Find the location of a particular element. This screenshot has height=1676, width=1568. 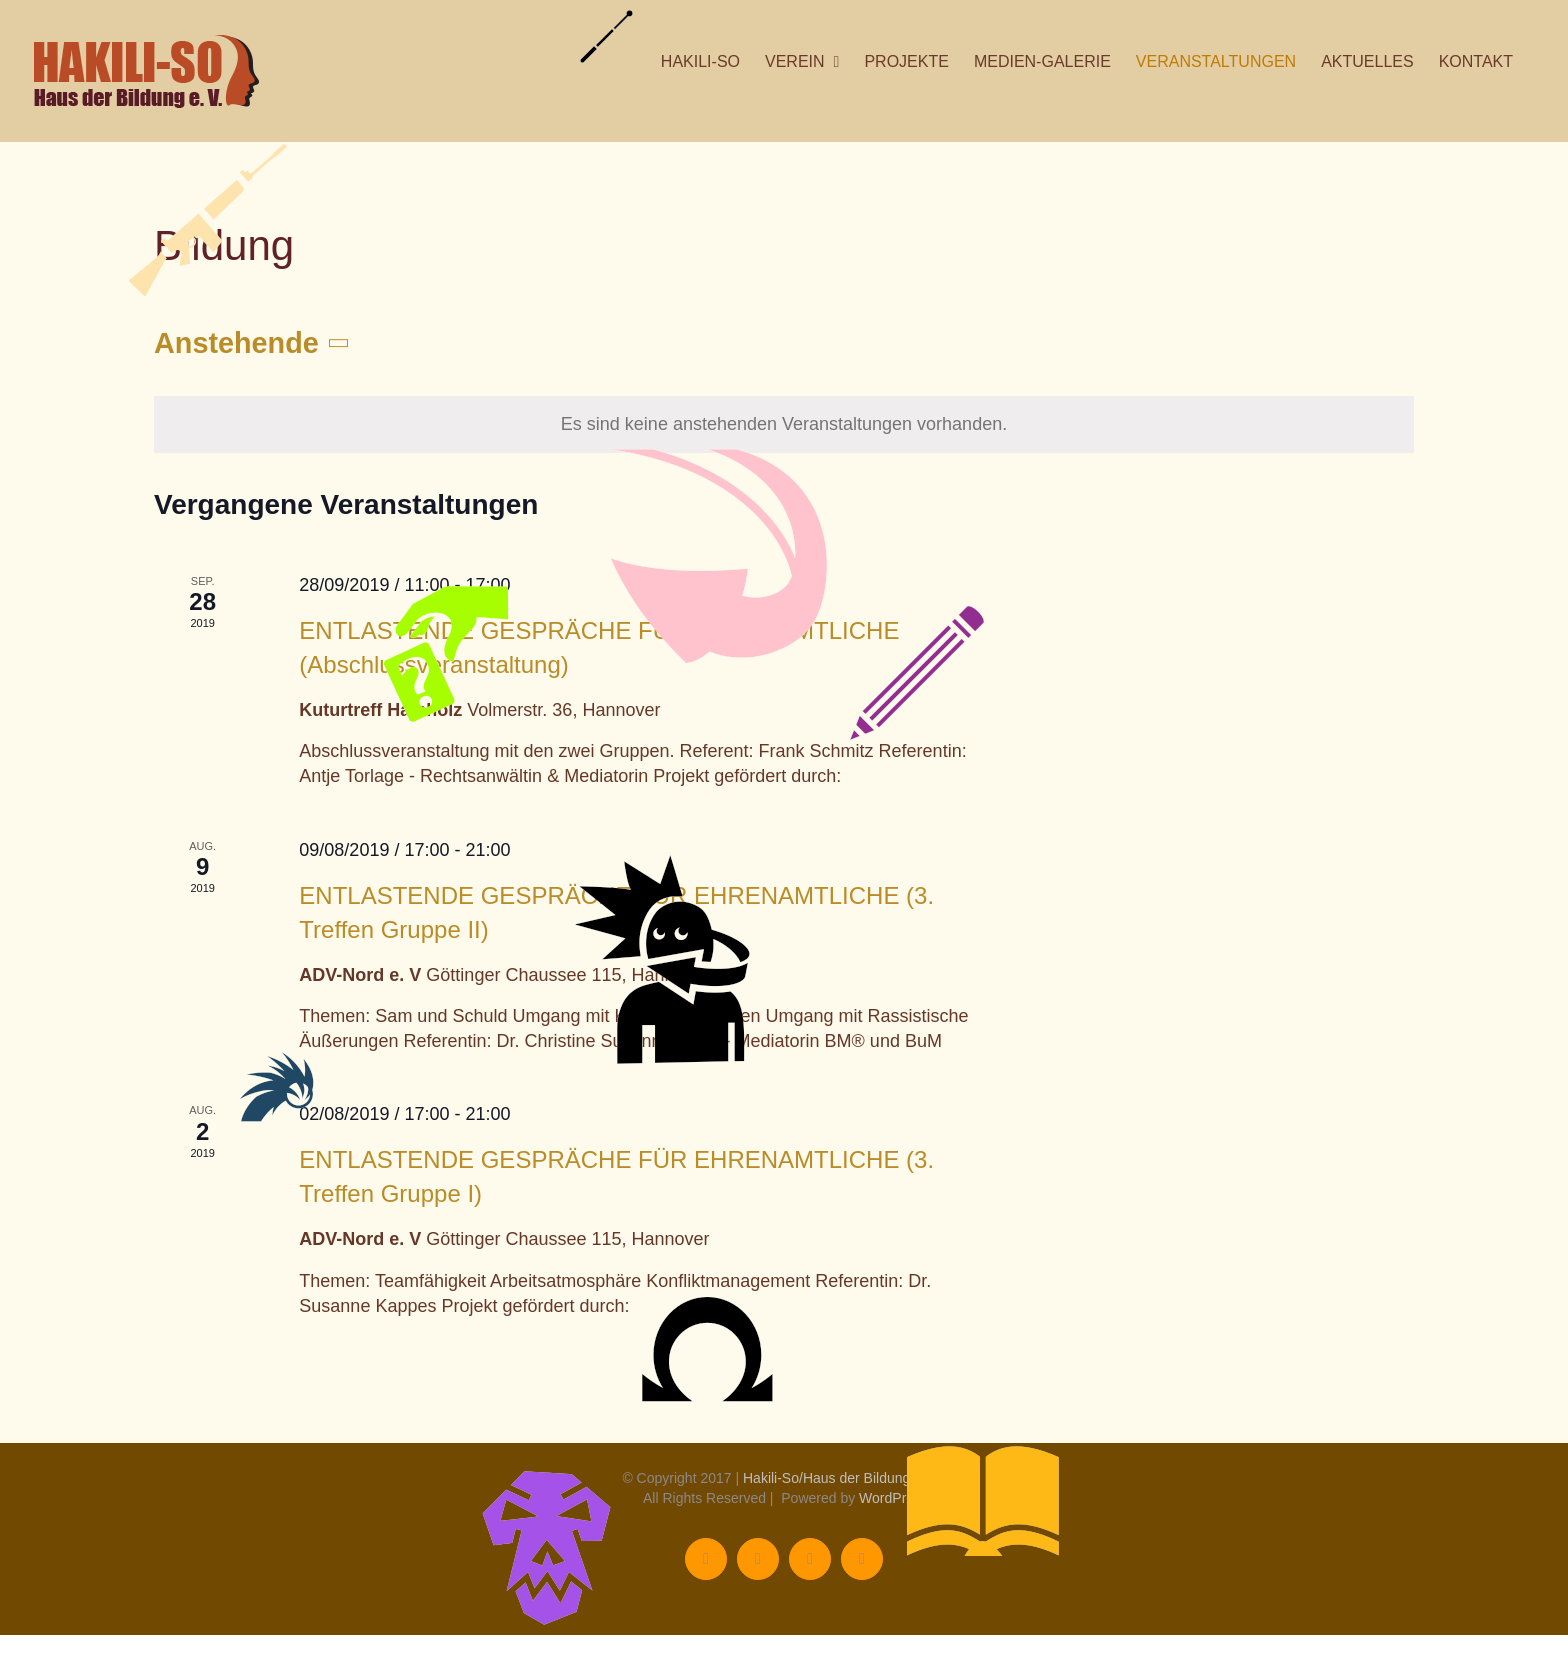

go back to previous screen is located at coordinates (718, 557).